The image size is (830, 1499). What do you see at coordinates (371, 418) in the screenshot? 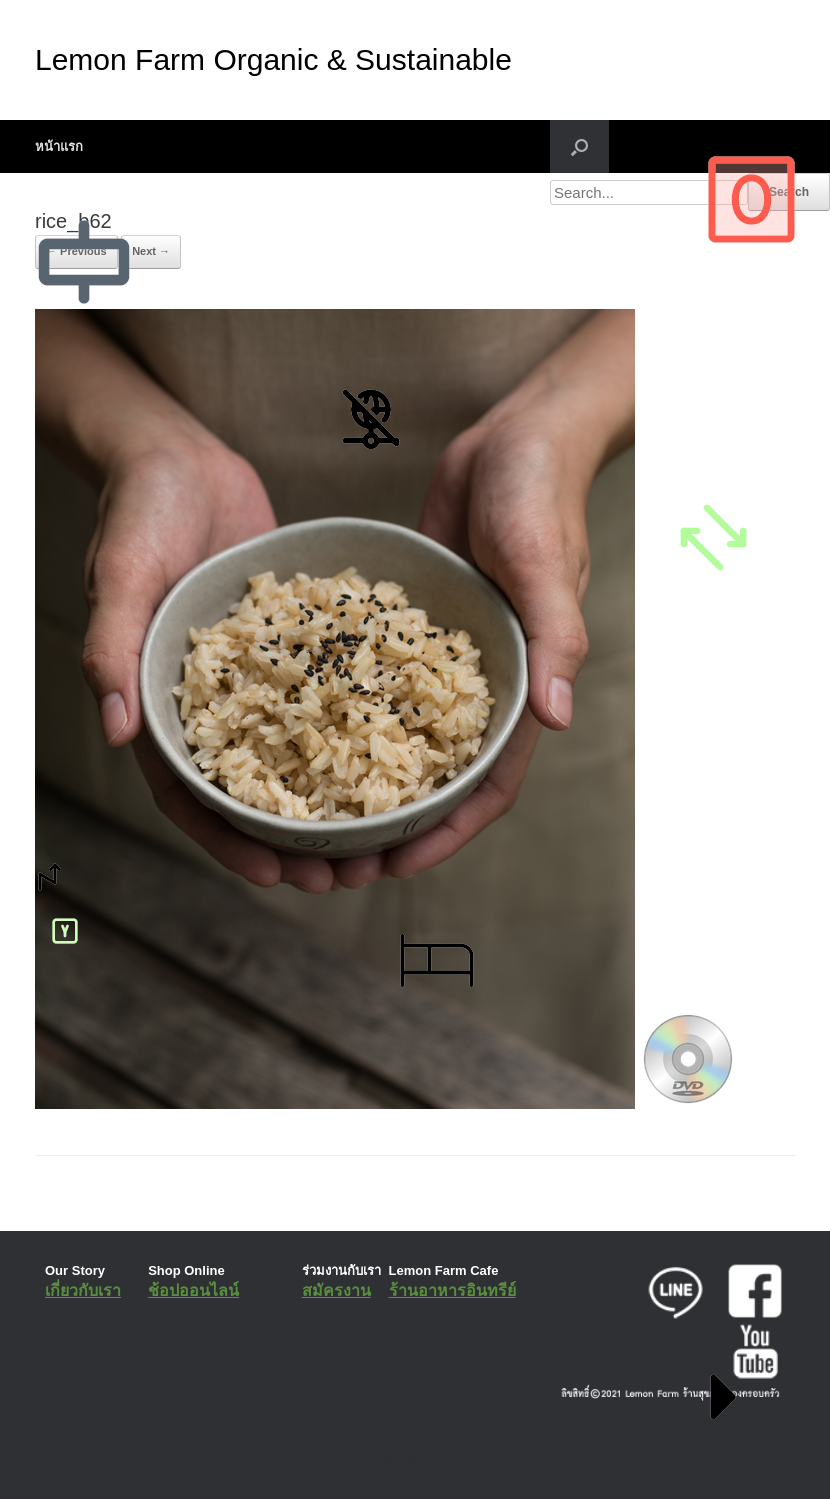
I see `network connection unavailable` at bounding box center [371, 418].